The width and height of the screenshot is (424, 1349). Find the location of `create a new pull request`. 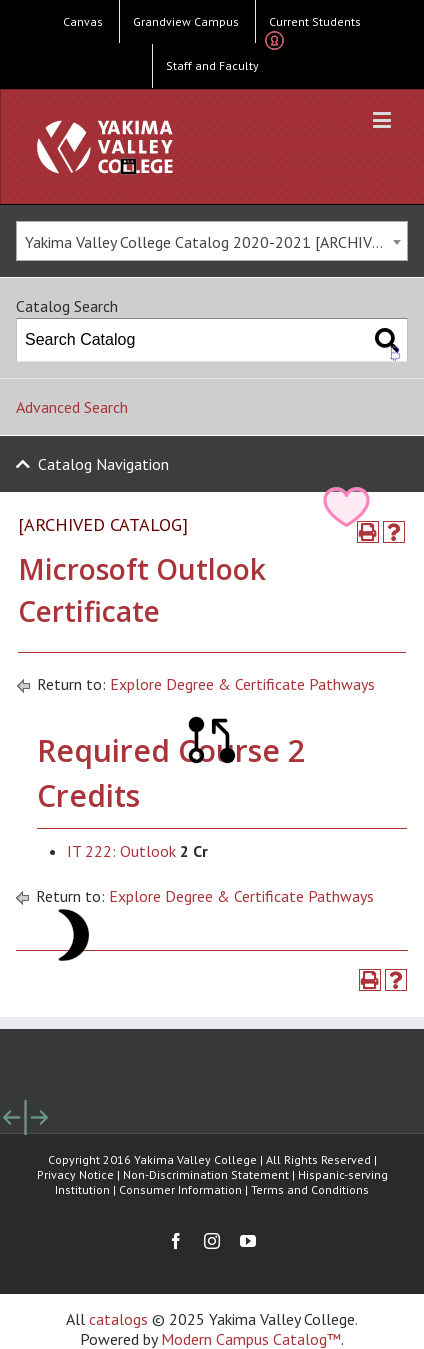

create a new pull request is located at coordinates (210, 740).